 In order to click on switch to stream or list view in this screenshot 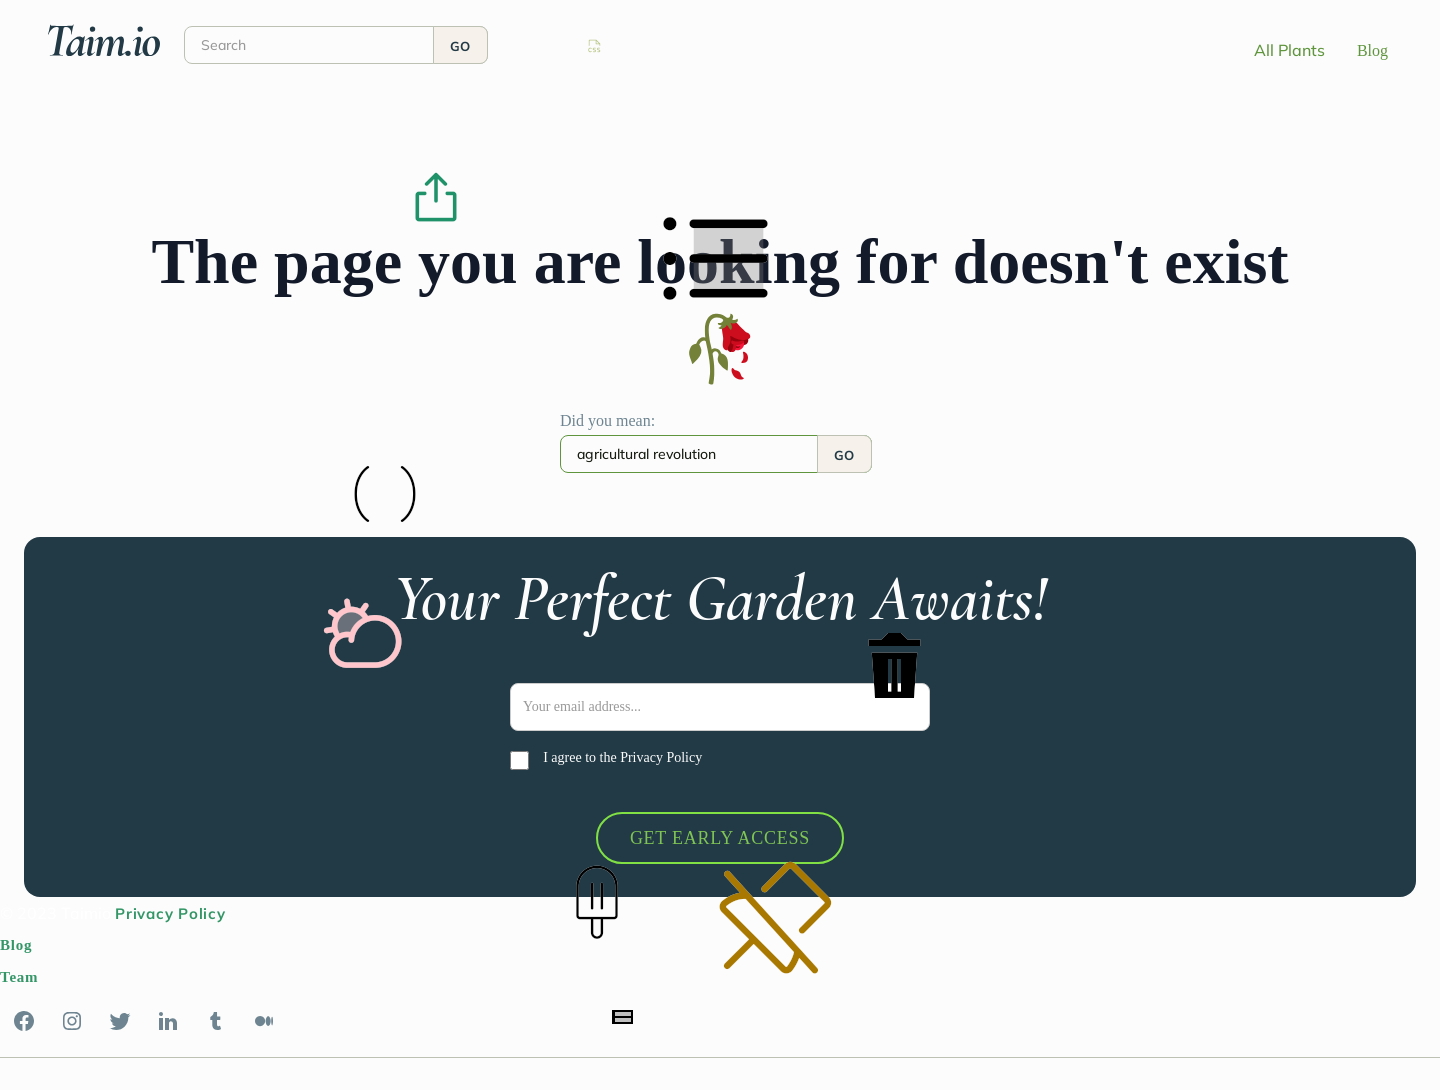, I will do `click(622, 1017)`.